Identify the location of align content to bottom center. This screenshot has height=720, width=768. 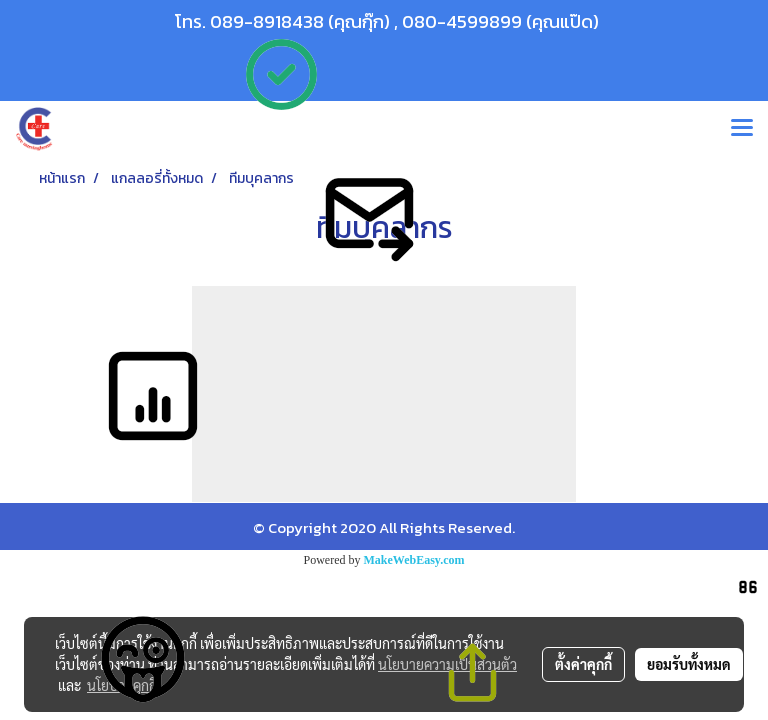
(153, 396).